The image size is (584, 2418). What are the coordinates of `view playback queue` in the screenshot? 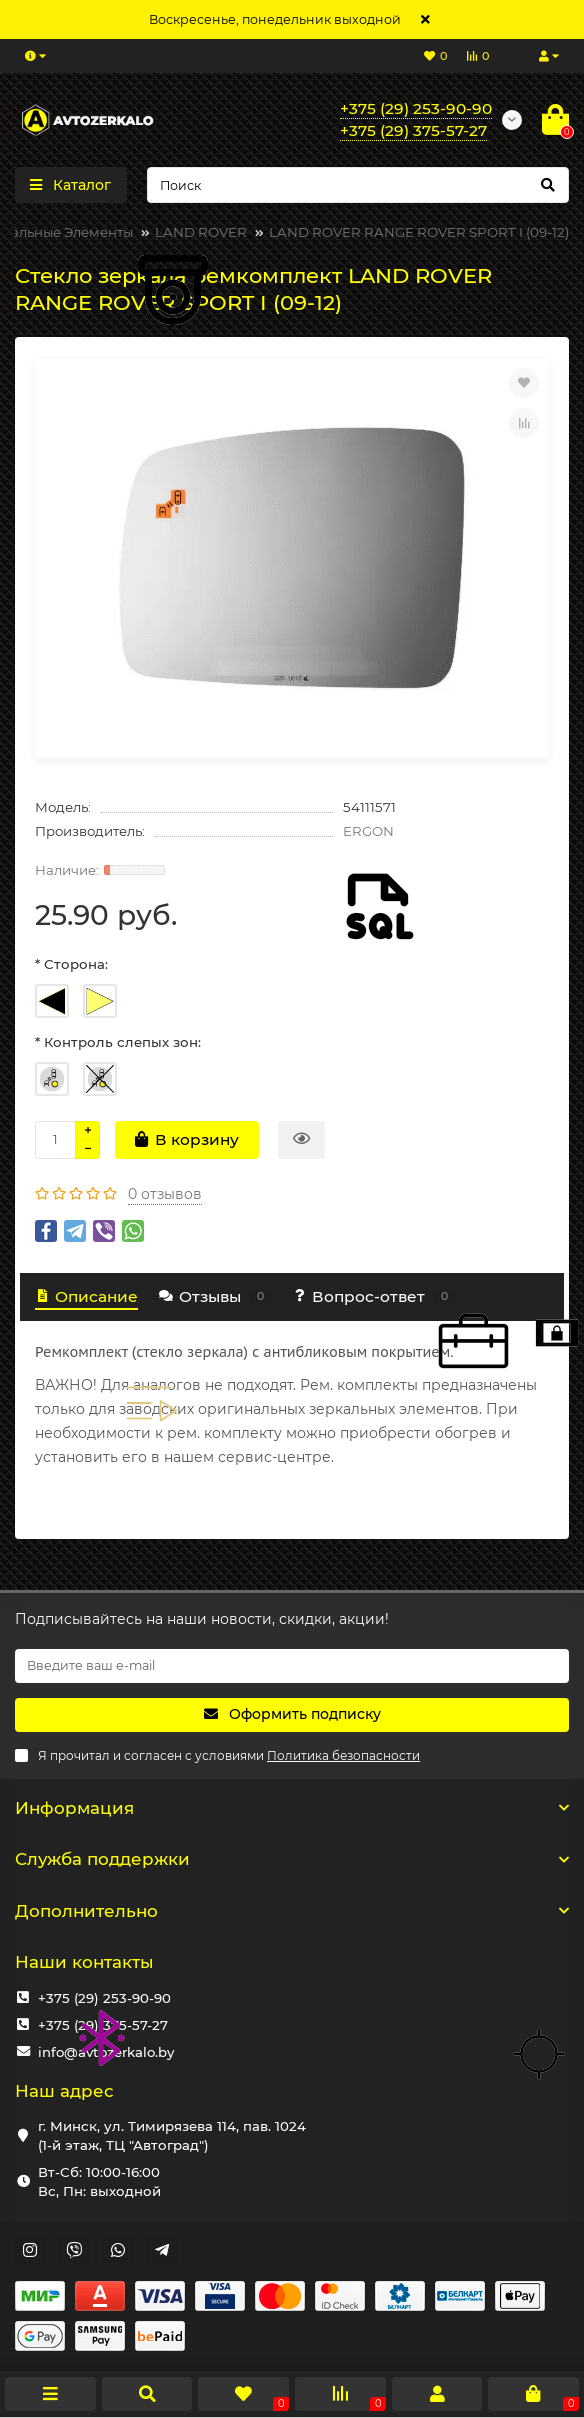 It's located at (149, 1403).